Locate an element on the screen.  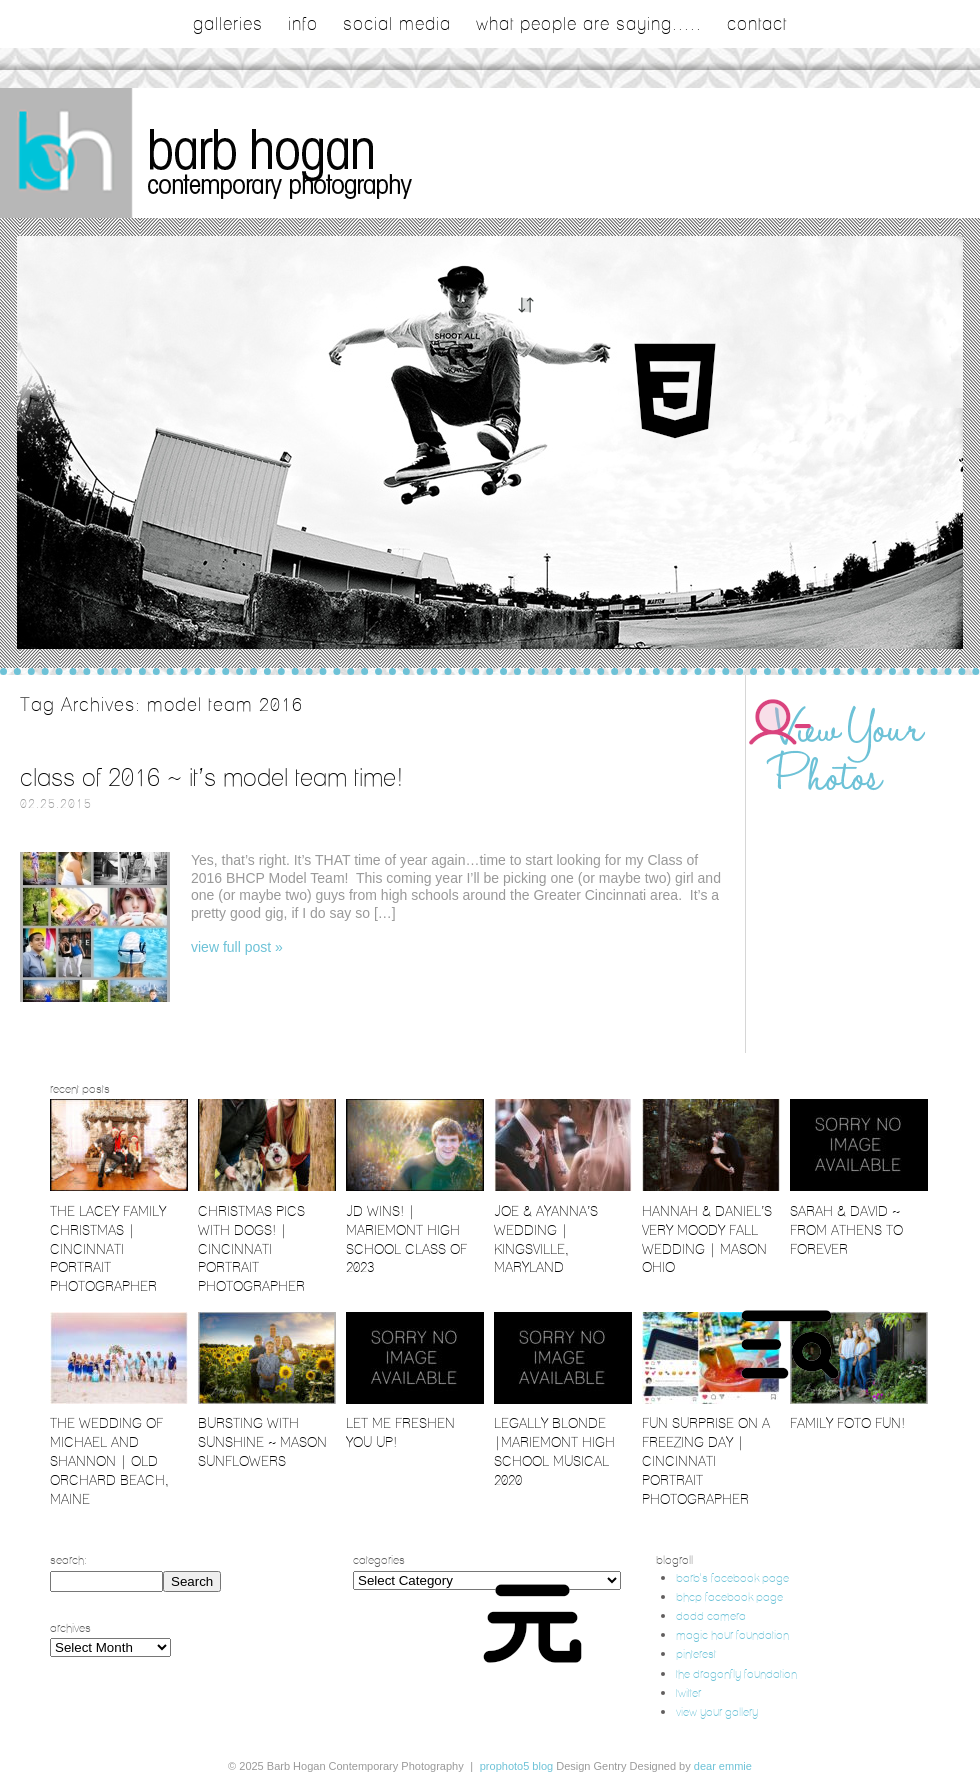
indicates chinese yuan currency is located at coordinates (532, 1625).